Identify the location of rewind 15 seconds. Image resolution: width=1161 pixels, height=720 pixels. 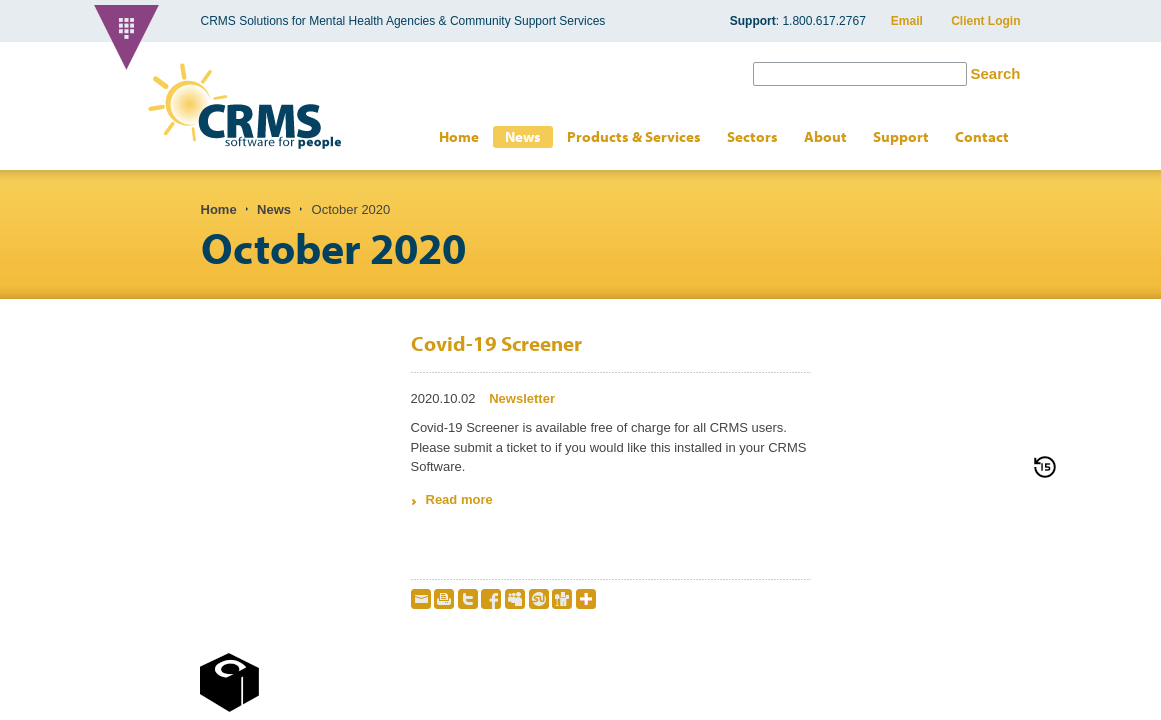
(1045, 467).